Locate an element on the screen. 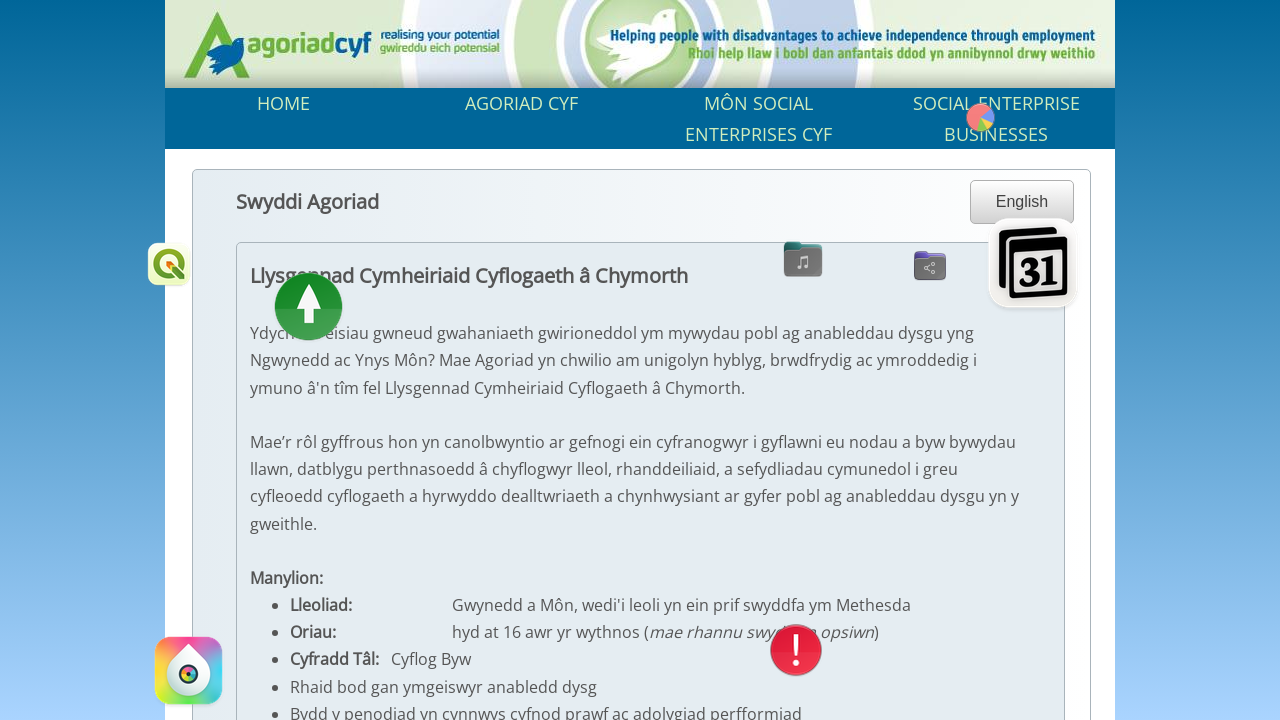 This screenshot has height=720, width=1280. open notion calendar app is located at coordinates (1033, 263).